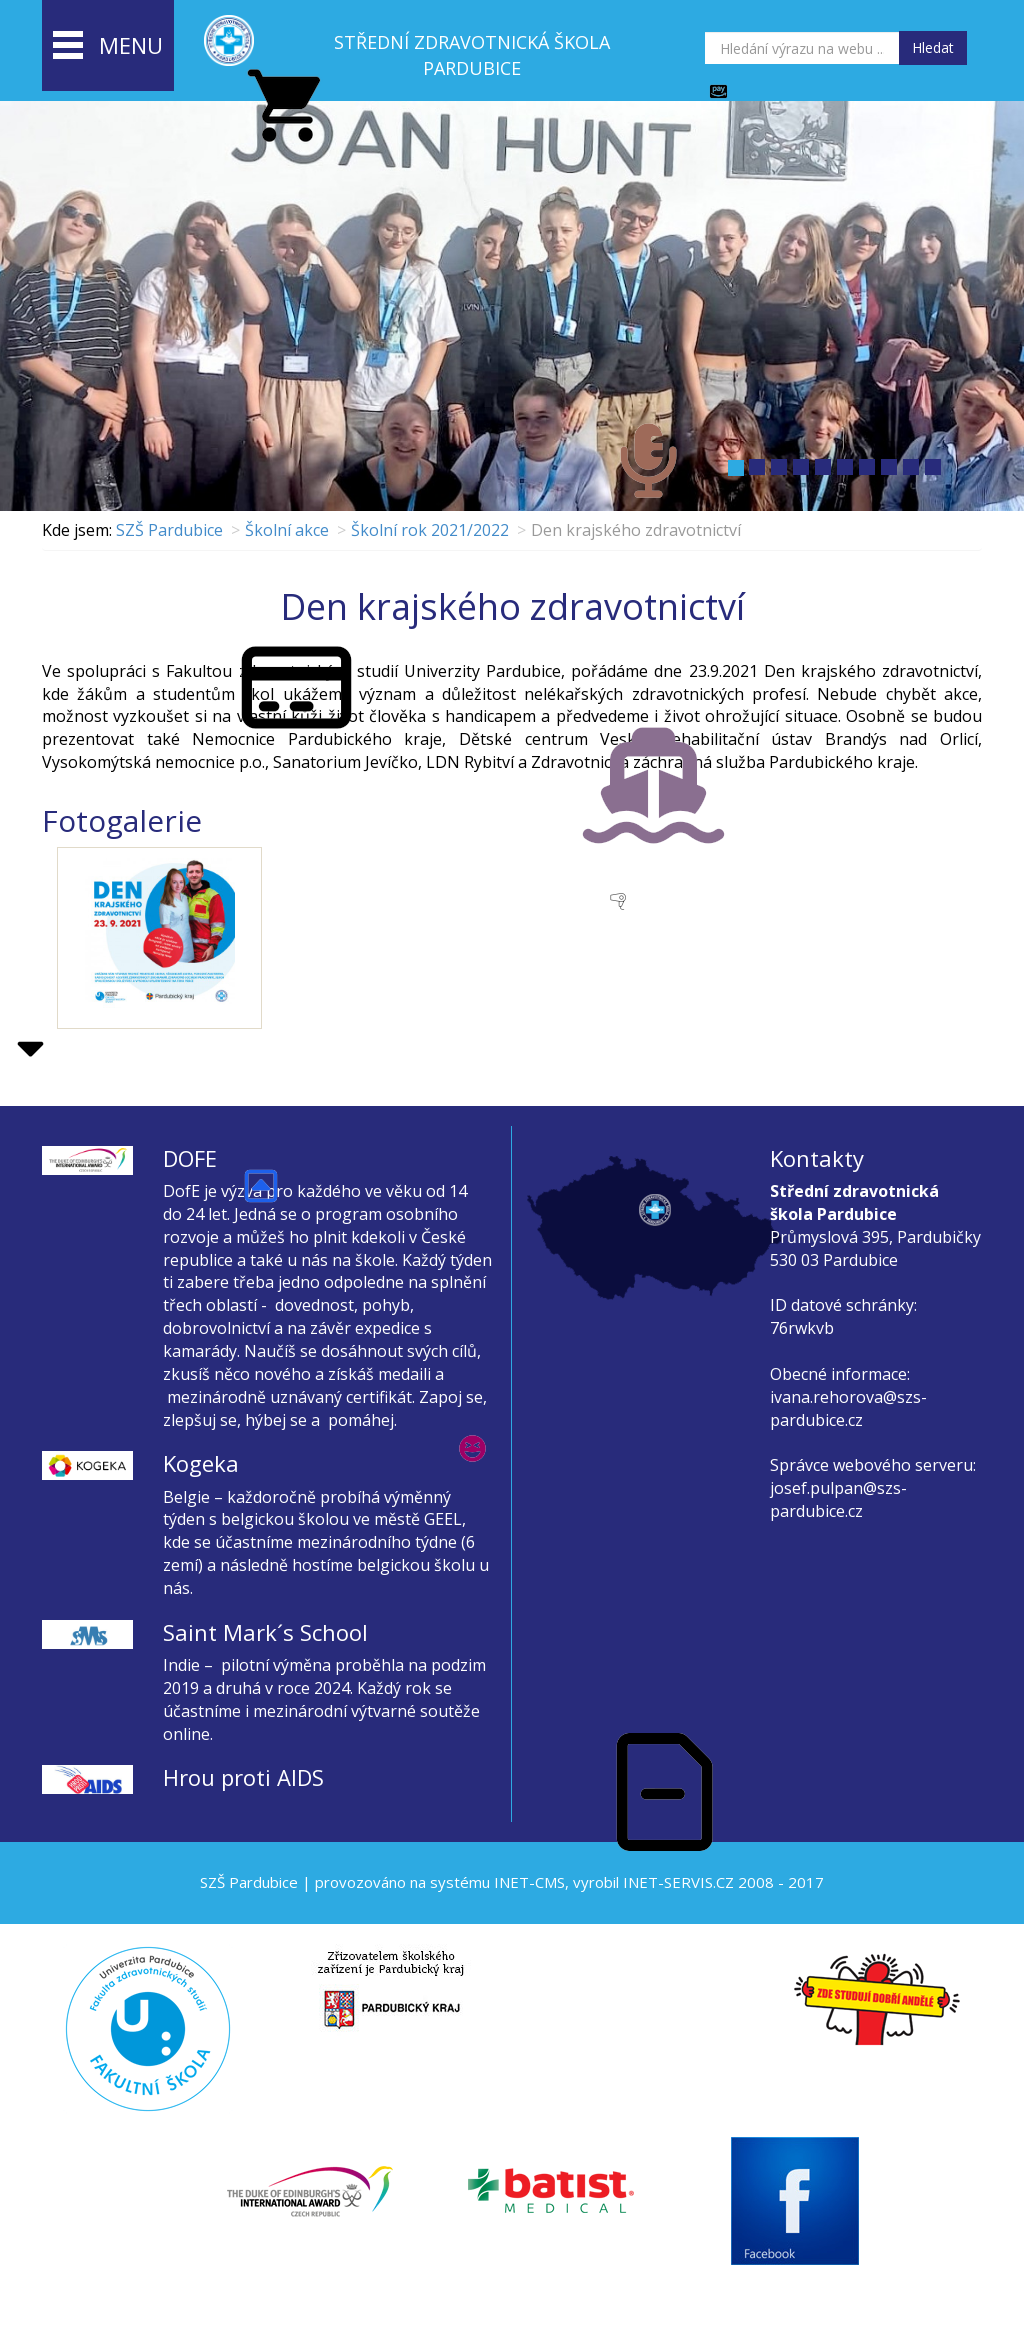  I want to click on expand or collapse a section upward, so click(261, 1186).